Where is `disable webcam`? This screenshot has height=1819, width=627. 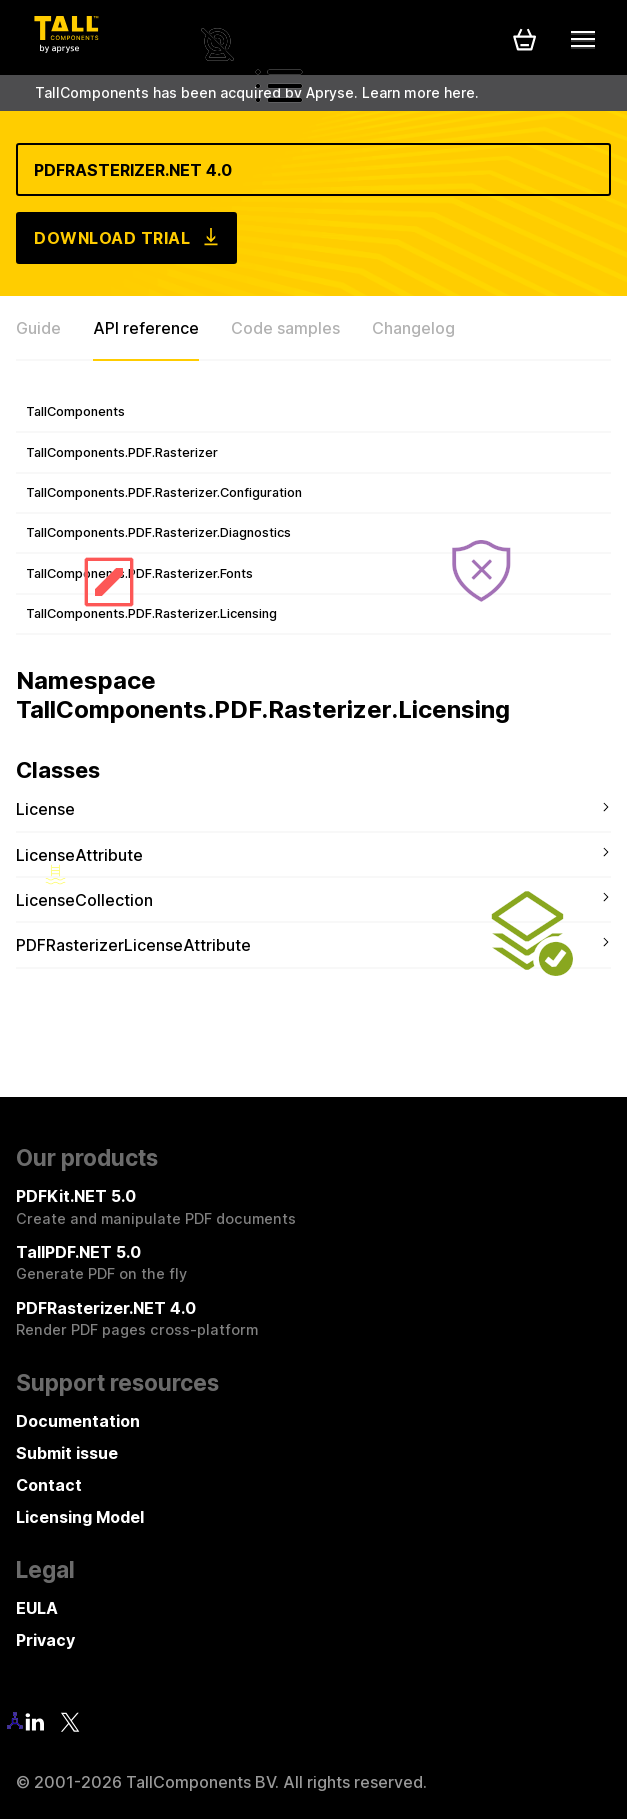
disable webcam is located at coordinates (217, 44).